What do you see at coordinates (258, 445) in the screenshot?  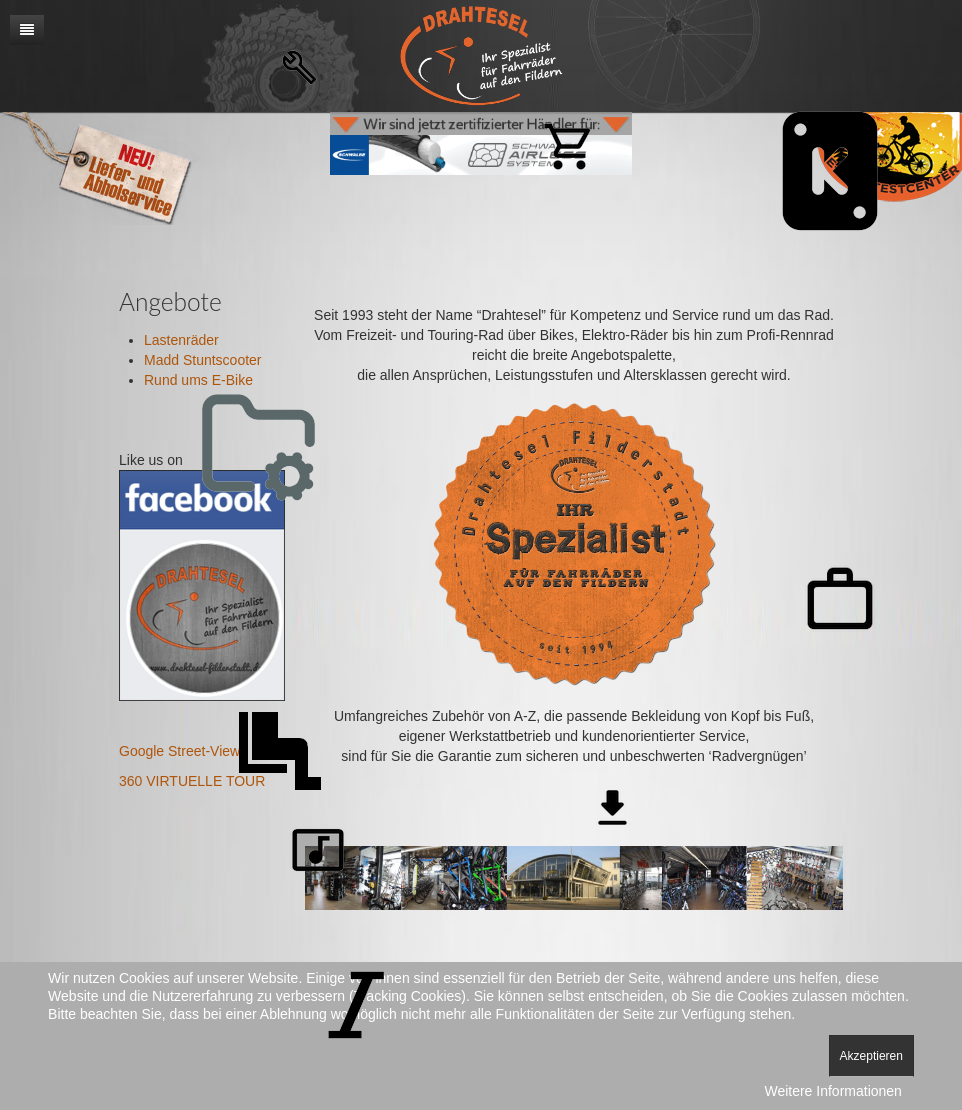 I see `access folder settings` at bounding box center [258, 445].